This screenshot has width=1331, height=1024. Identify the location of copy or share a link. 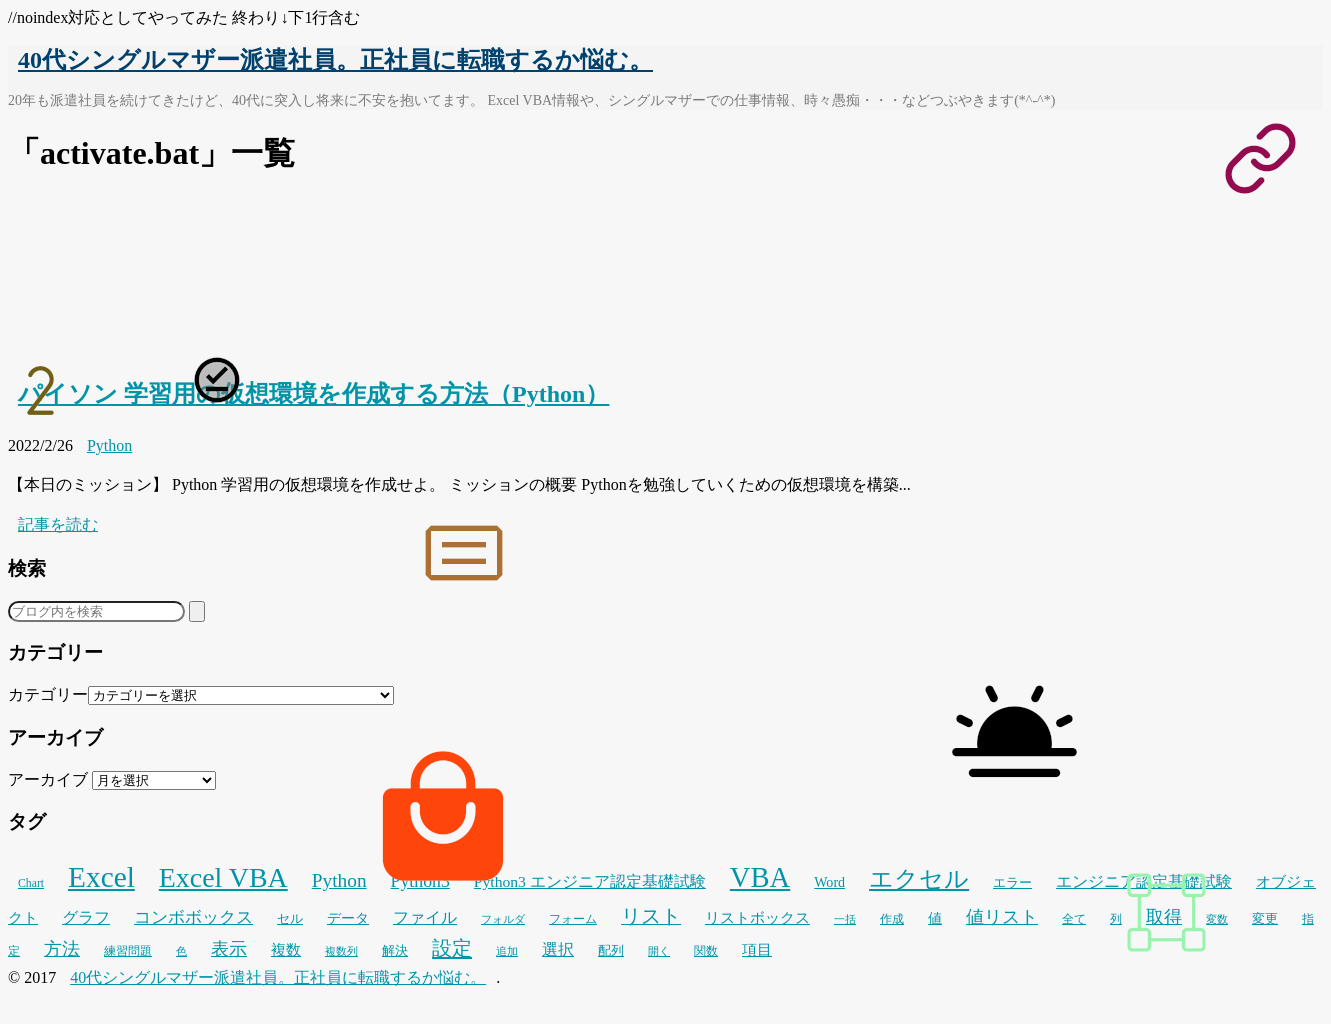
(1260, 158).